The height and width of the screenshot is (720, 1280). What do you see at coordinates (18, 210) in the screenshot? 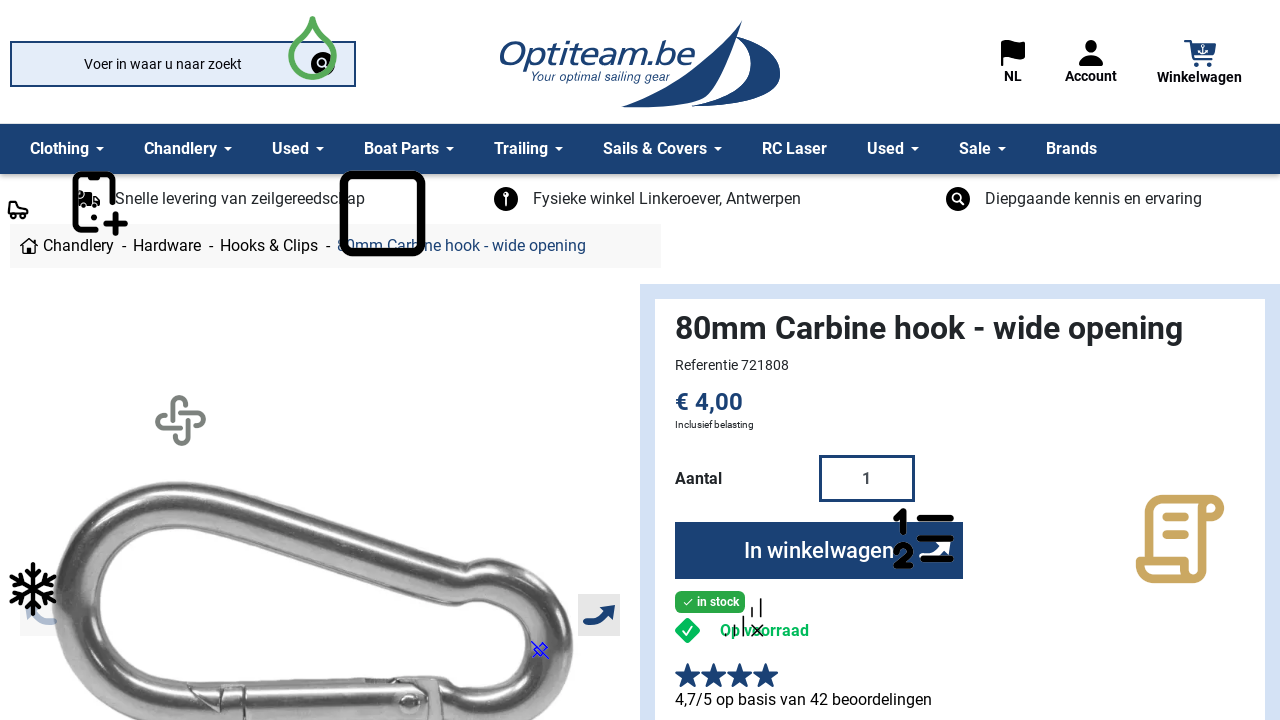
I see `browse roller skating activities or locations` at bounding box center [18, 210].